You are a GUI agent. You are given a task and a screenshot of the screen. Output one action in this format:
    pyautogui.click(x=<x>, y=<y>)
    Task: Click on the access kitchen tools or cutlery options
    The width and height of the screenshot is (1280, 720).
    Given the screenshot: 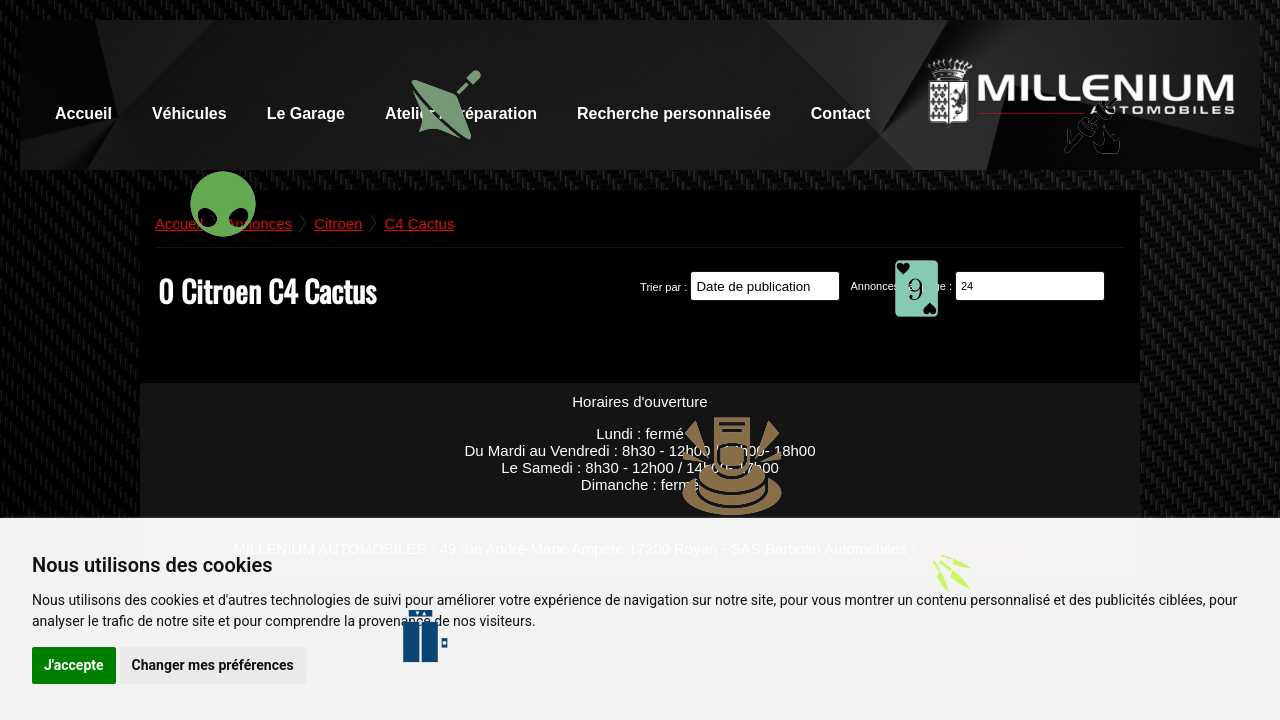 What is the action you would take?
    pyautogui.click(x=951, y=573)
    